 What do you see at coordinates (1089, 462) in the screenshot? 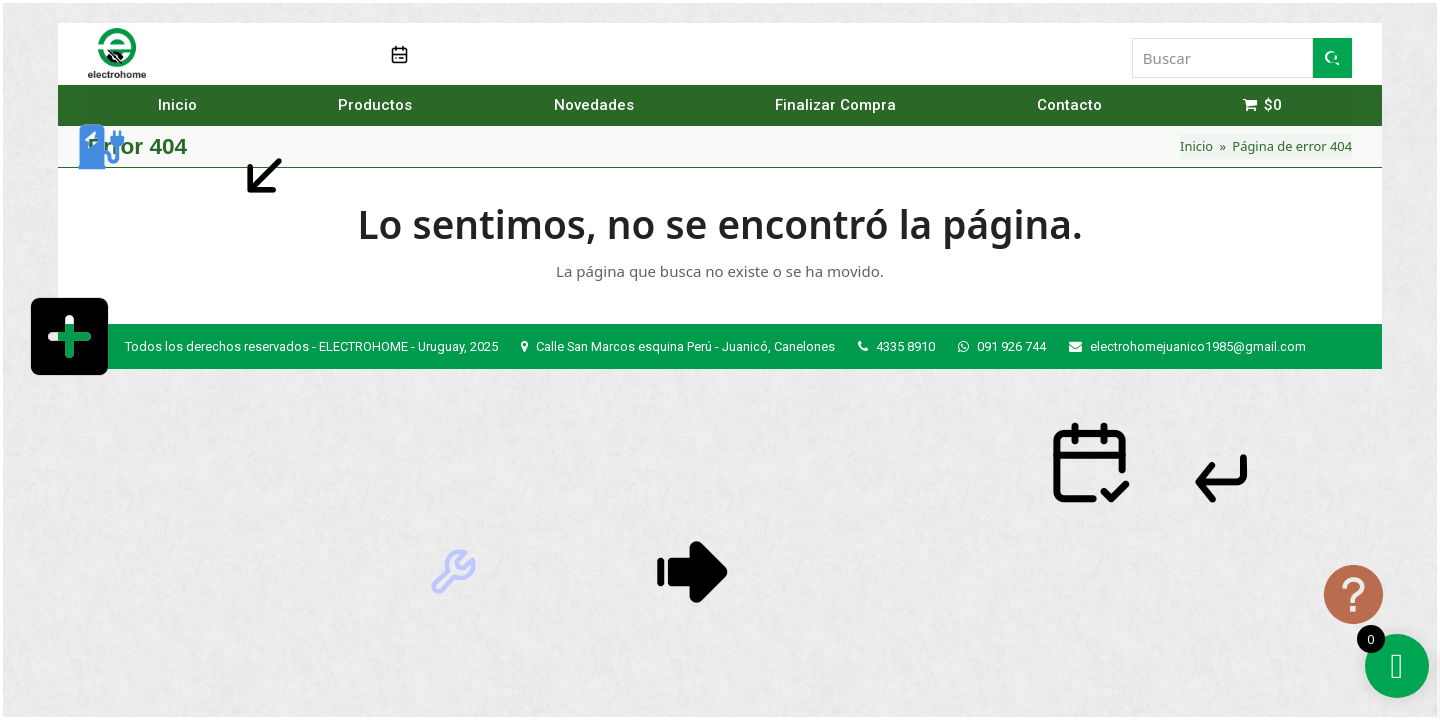
I see `confirm or complete a scheduled event` at bounding box center [1089, 462].